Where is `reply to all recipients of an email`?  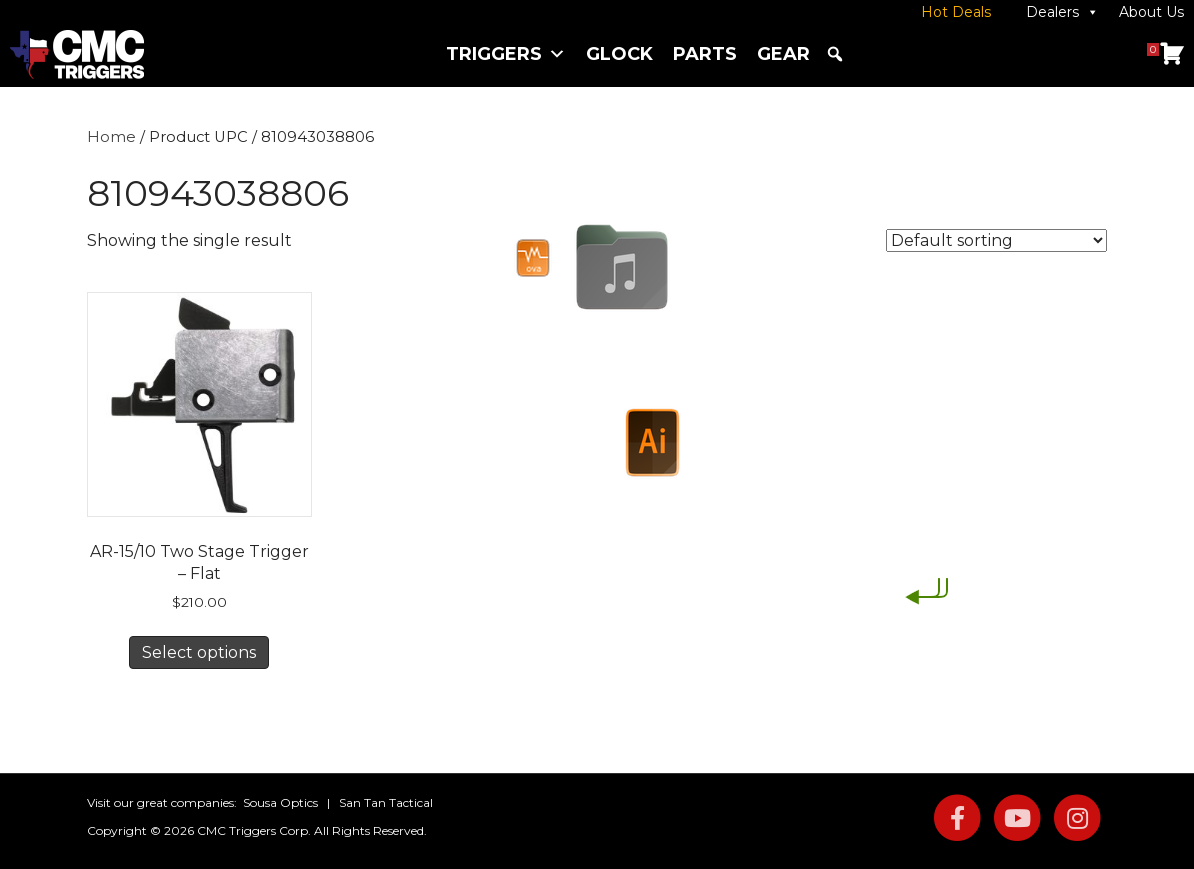 reply to all recipients of an email is located at coordinates (926, 588).